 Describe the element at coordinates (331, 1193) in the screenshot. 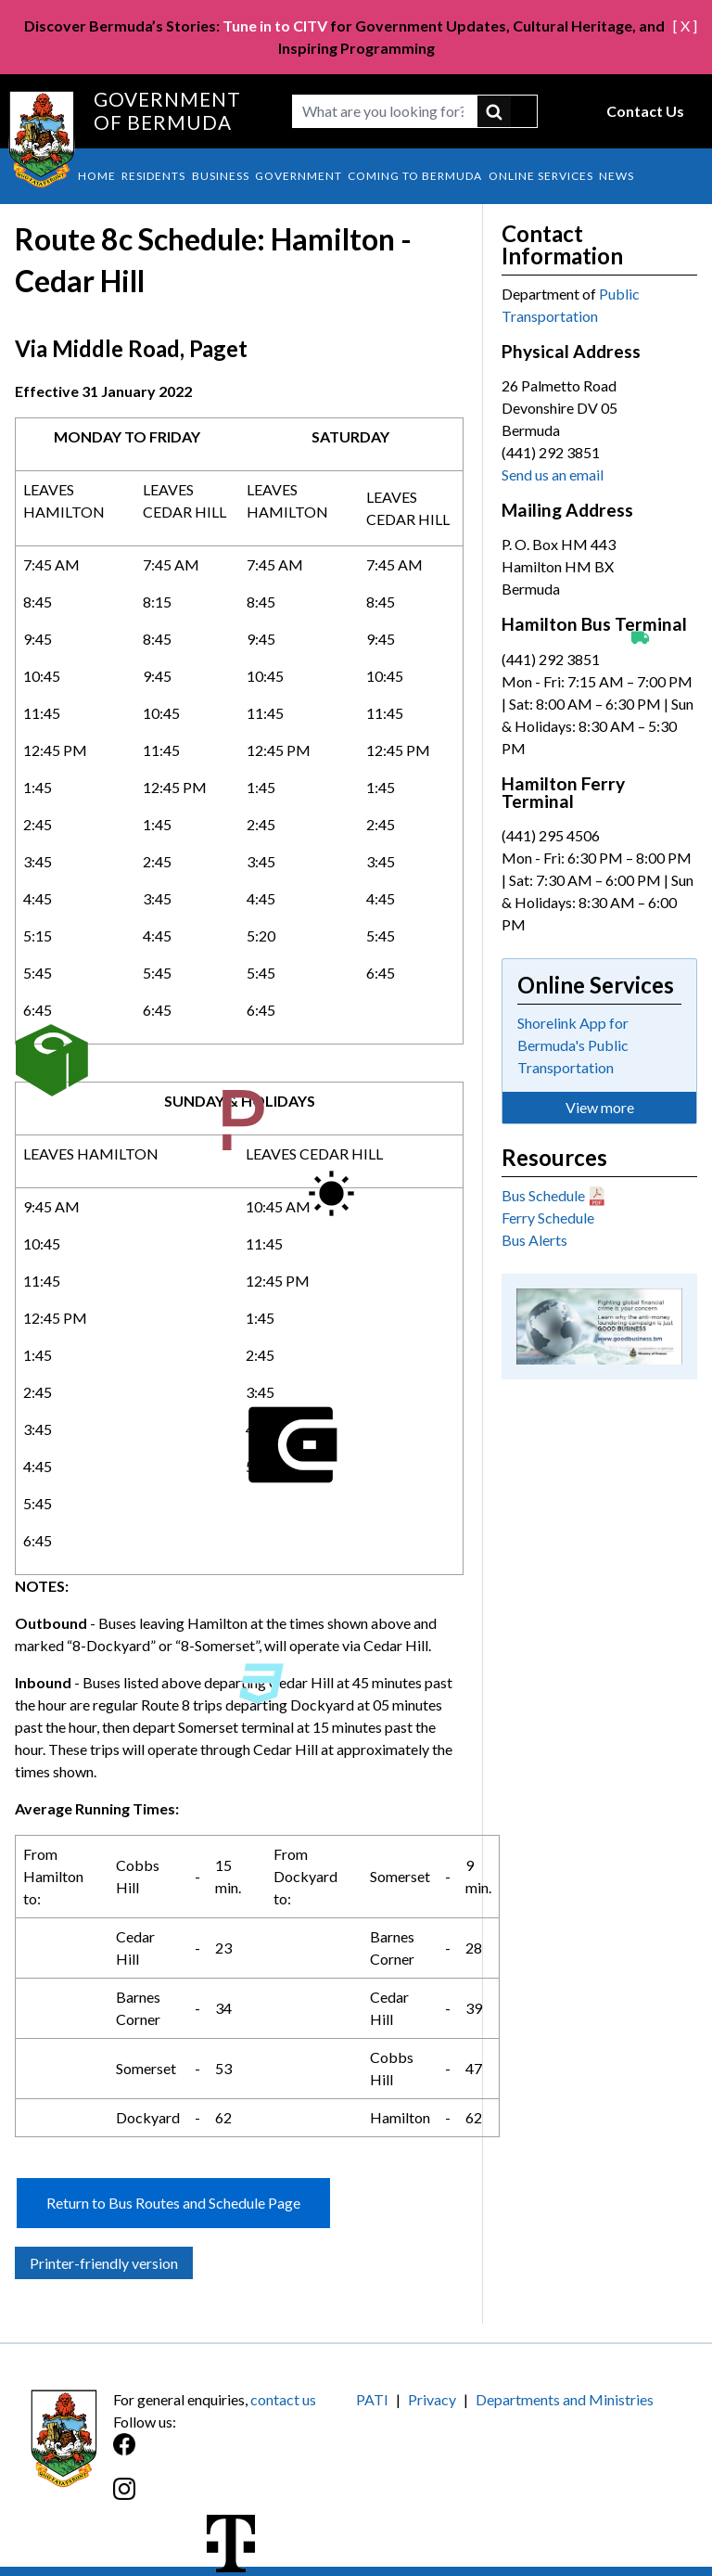

I see `switch to light mode` at that location.